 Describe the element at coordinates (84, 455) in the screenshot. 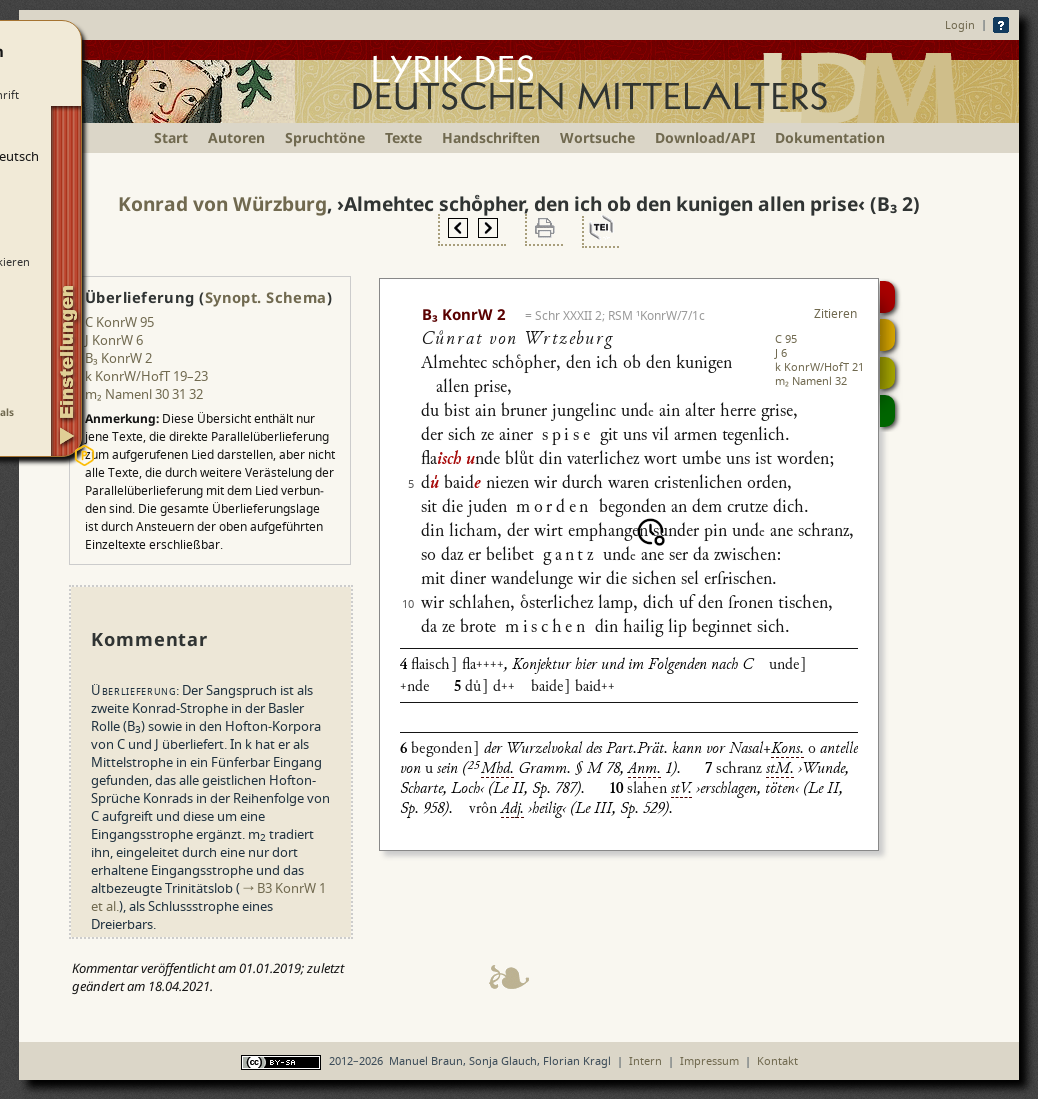

I see `indicates parking available or parking location` at that location.